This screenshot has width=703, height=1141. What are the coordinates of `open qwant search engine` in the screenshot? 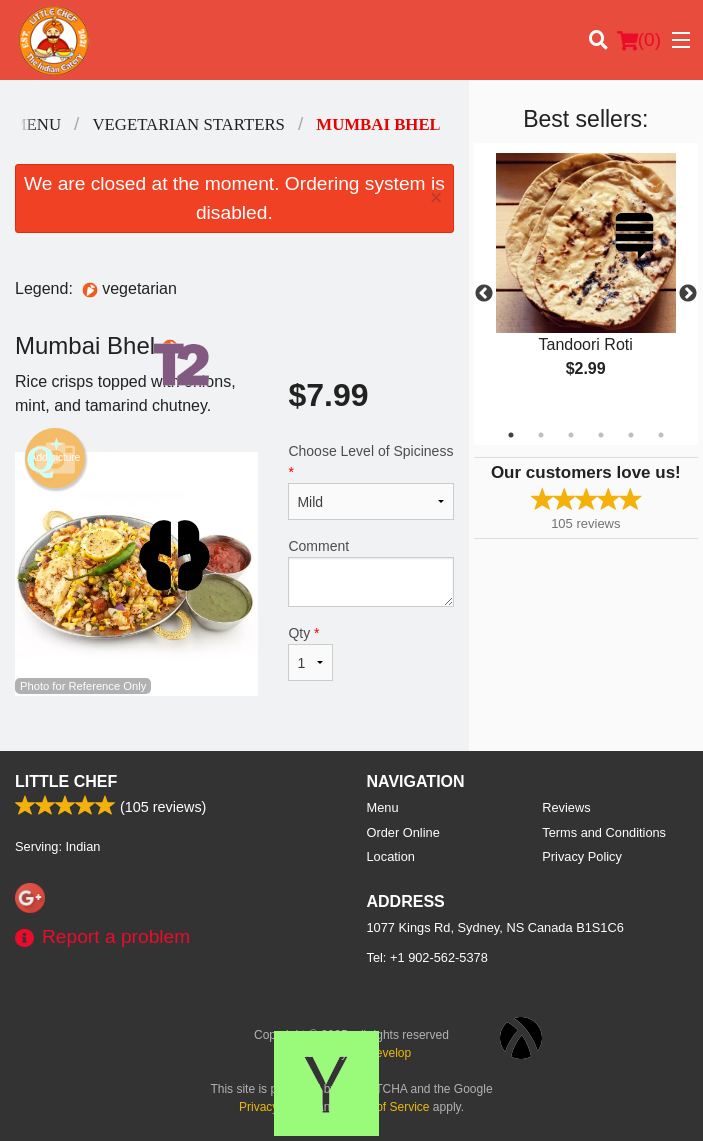 It's located at (45, 458).